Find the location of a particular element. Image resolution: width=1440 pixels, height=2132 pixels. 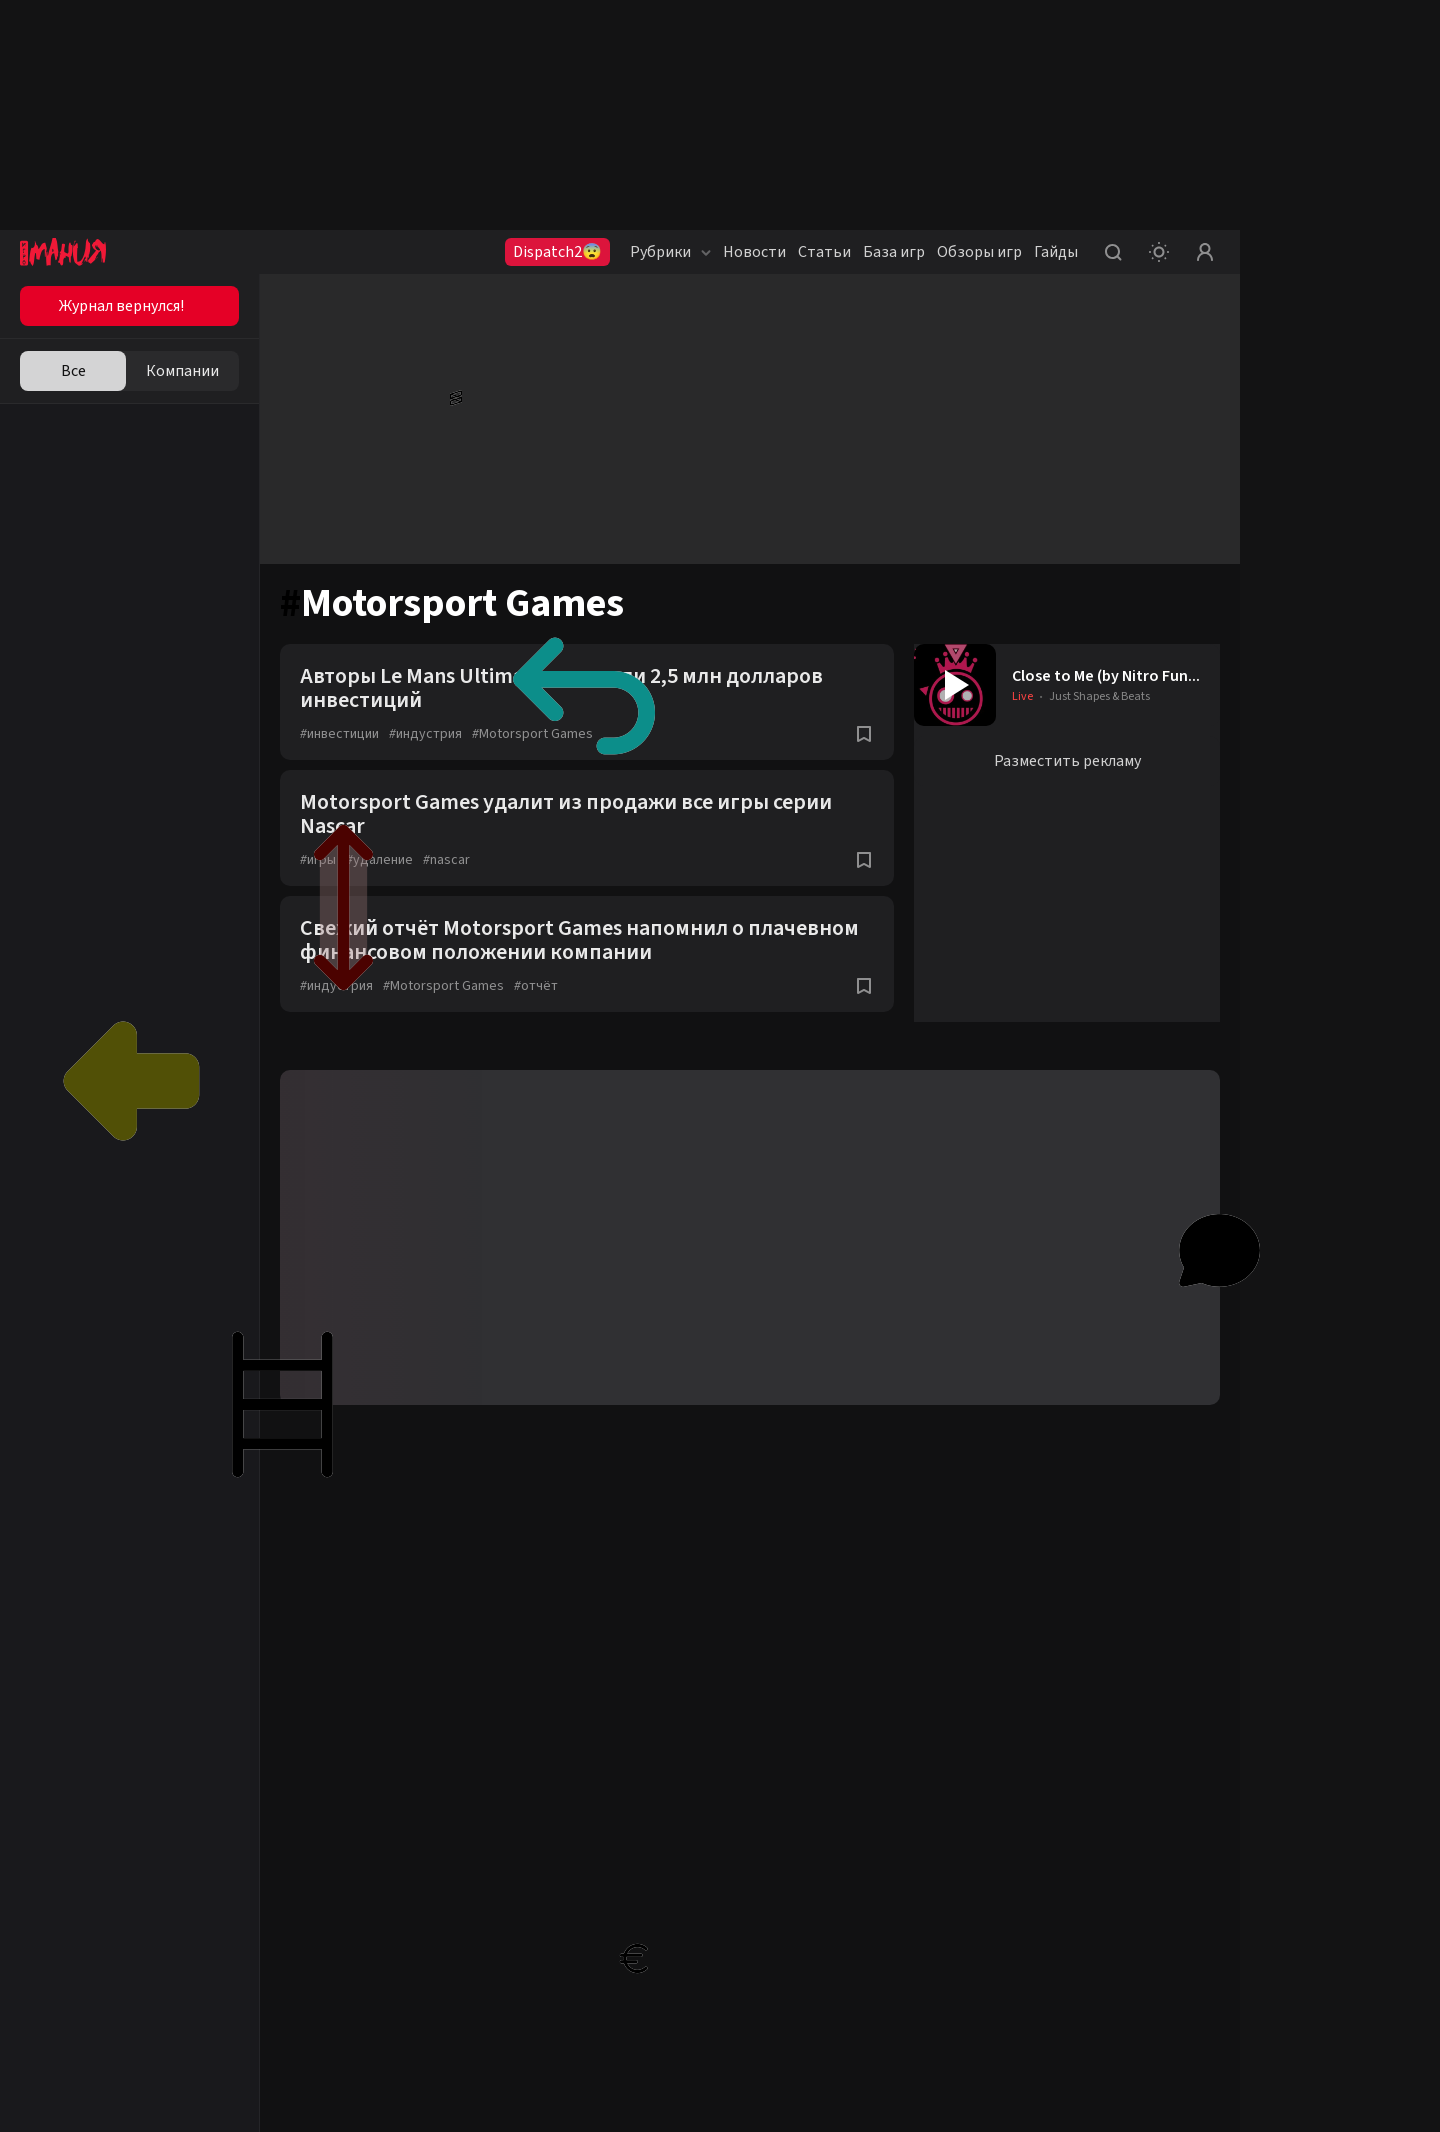

open messaging or chat is located at coordinates (1219, 1250).